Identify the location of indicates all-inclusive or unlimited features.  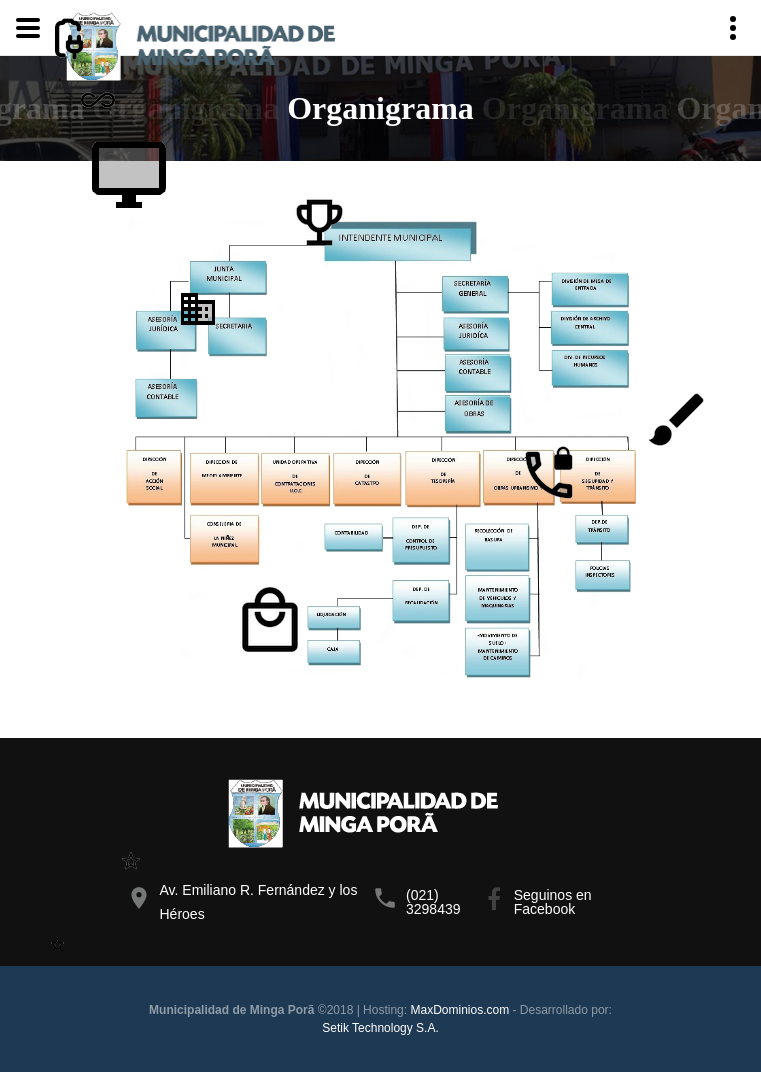
(98, 100).